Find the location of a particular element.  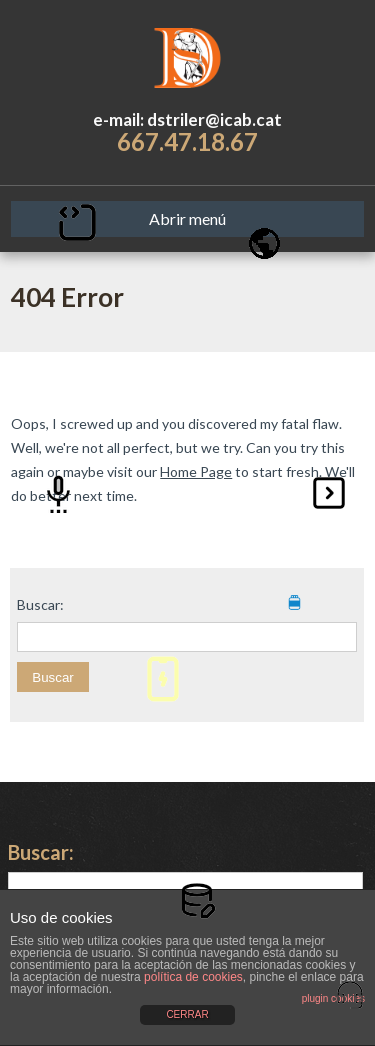

view product or ingredient details is located at coordinates (294, 602).